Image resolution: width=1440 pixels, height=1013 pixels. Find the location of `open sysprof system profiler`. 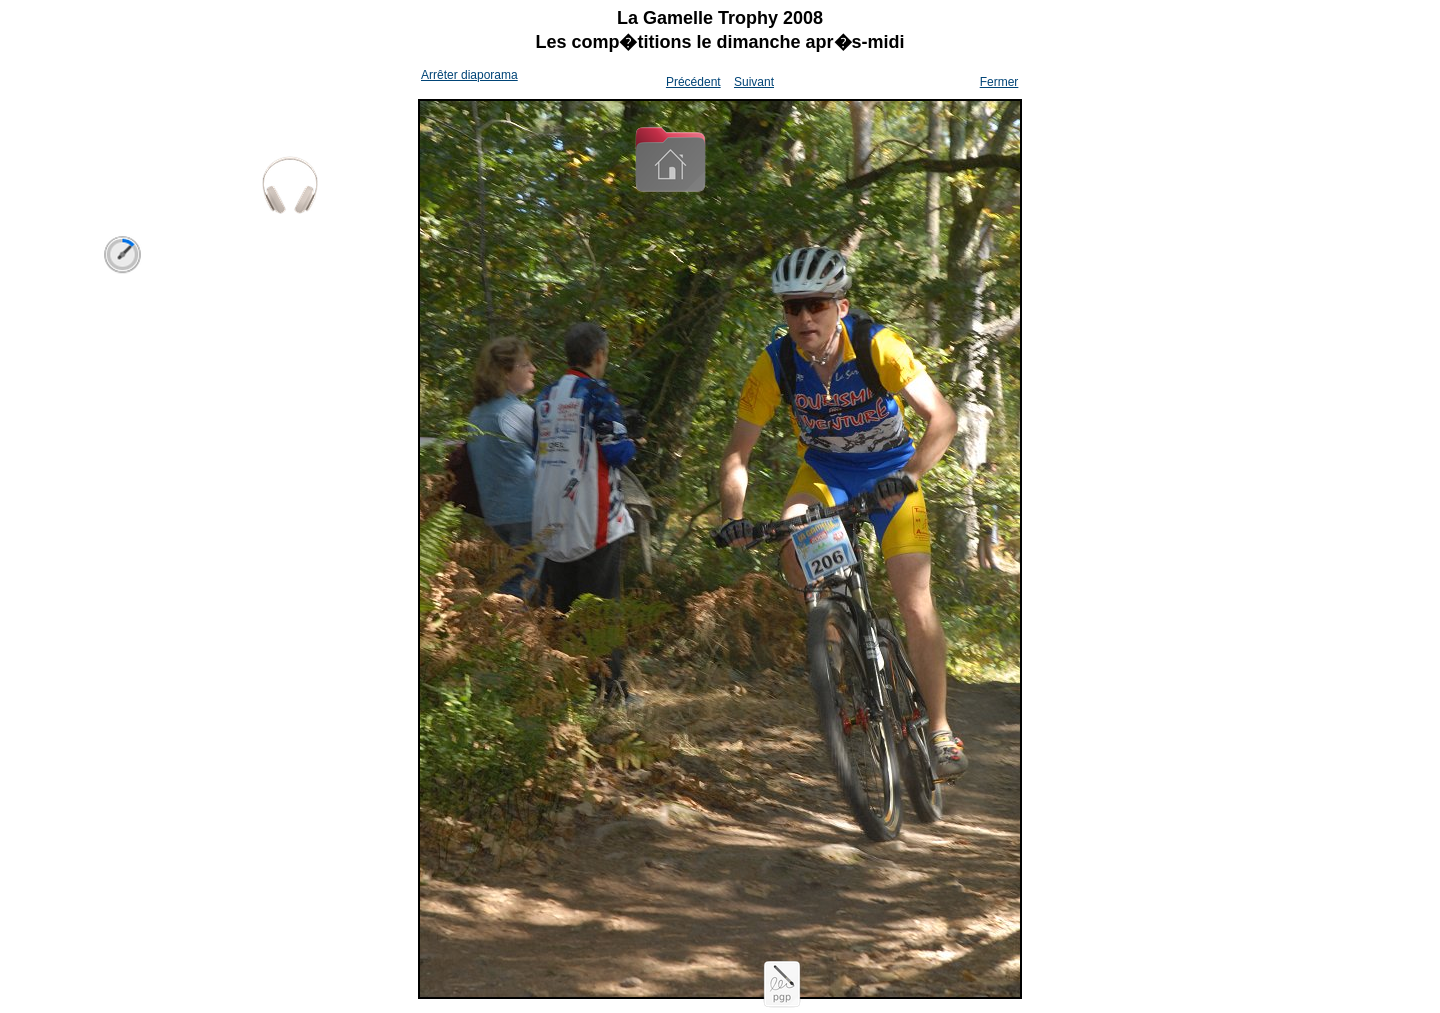

open sysprof system profiler is located at coordinates (122, 254).